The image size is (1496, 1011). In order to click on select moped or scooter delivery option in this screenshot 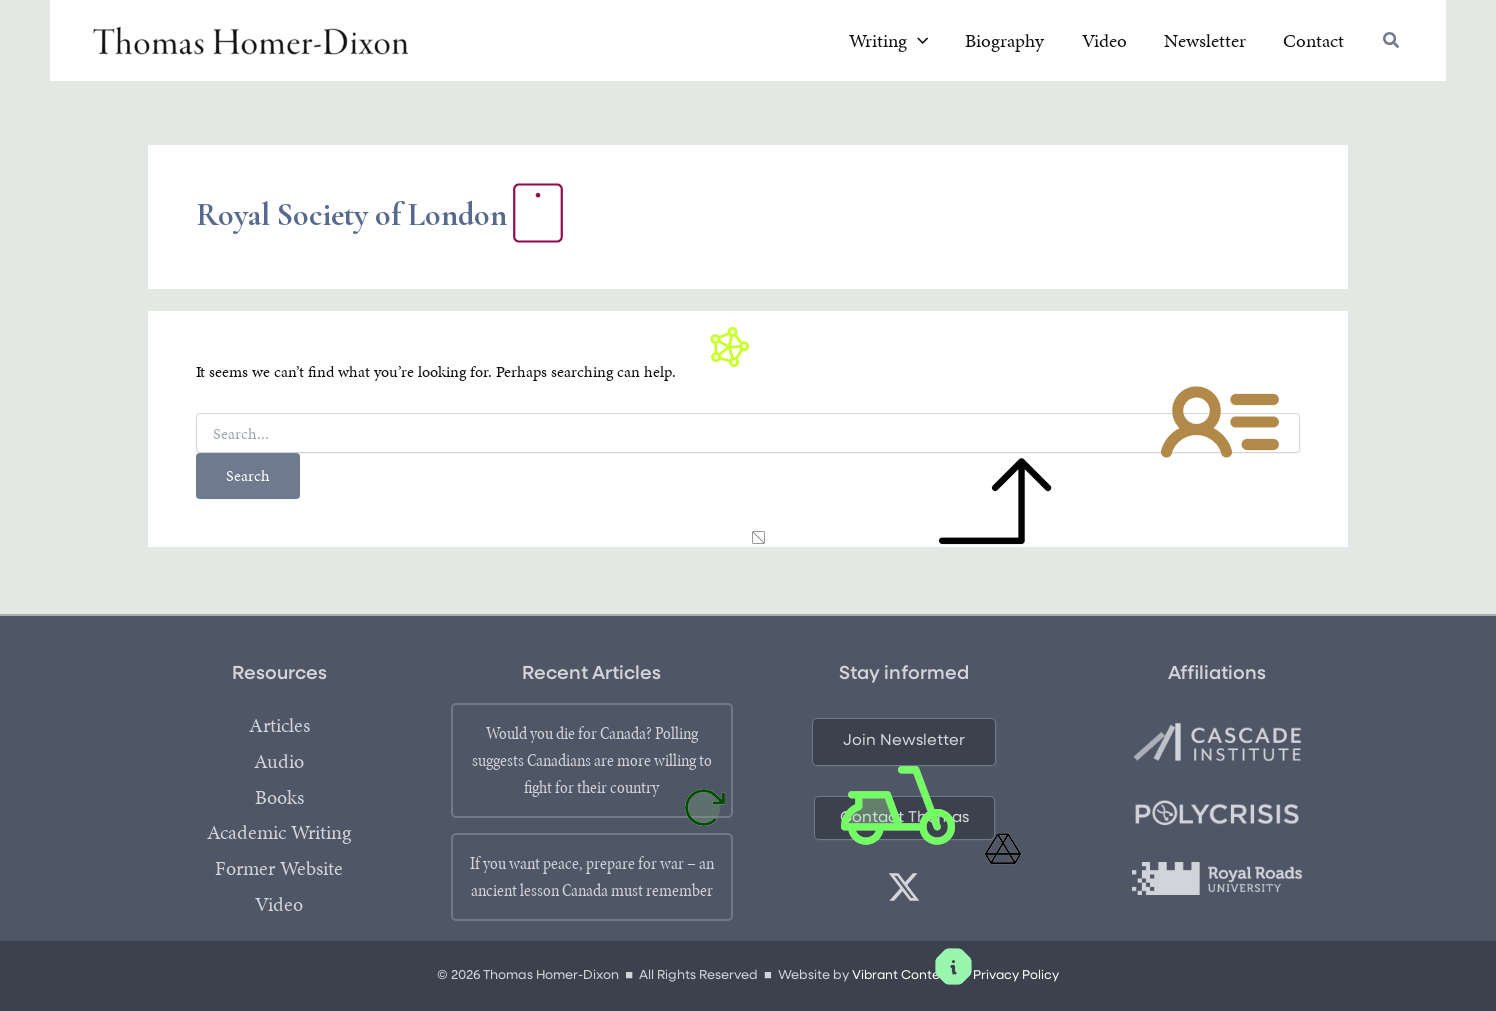, I will do `click(898, 809)`.